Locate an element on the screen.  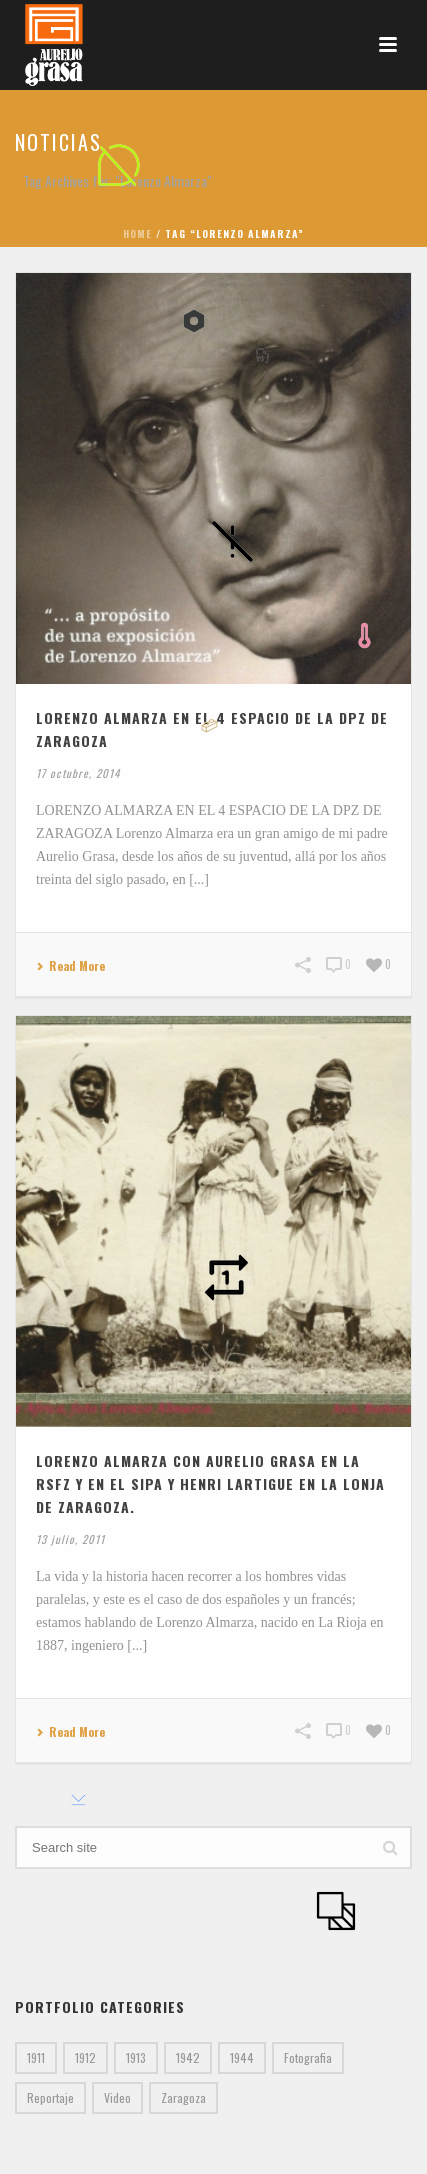
mute or disable chat notifications is located at coordinates (118, 166).